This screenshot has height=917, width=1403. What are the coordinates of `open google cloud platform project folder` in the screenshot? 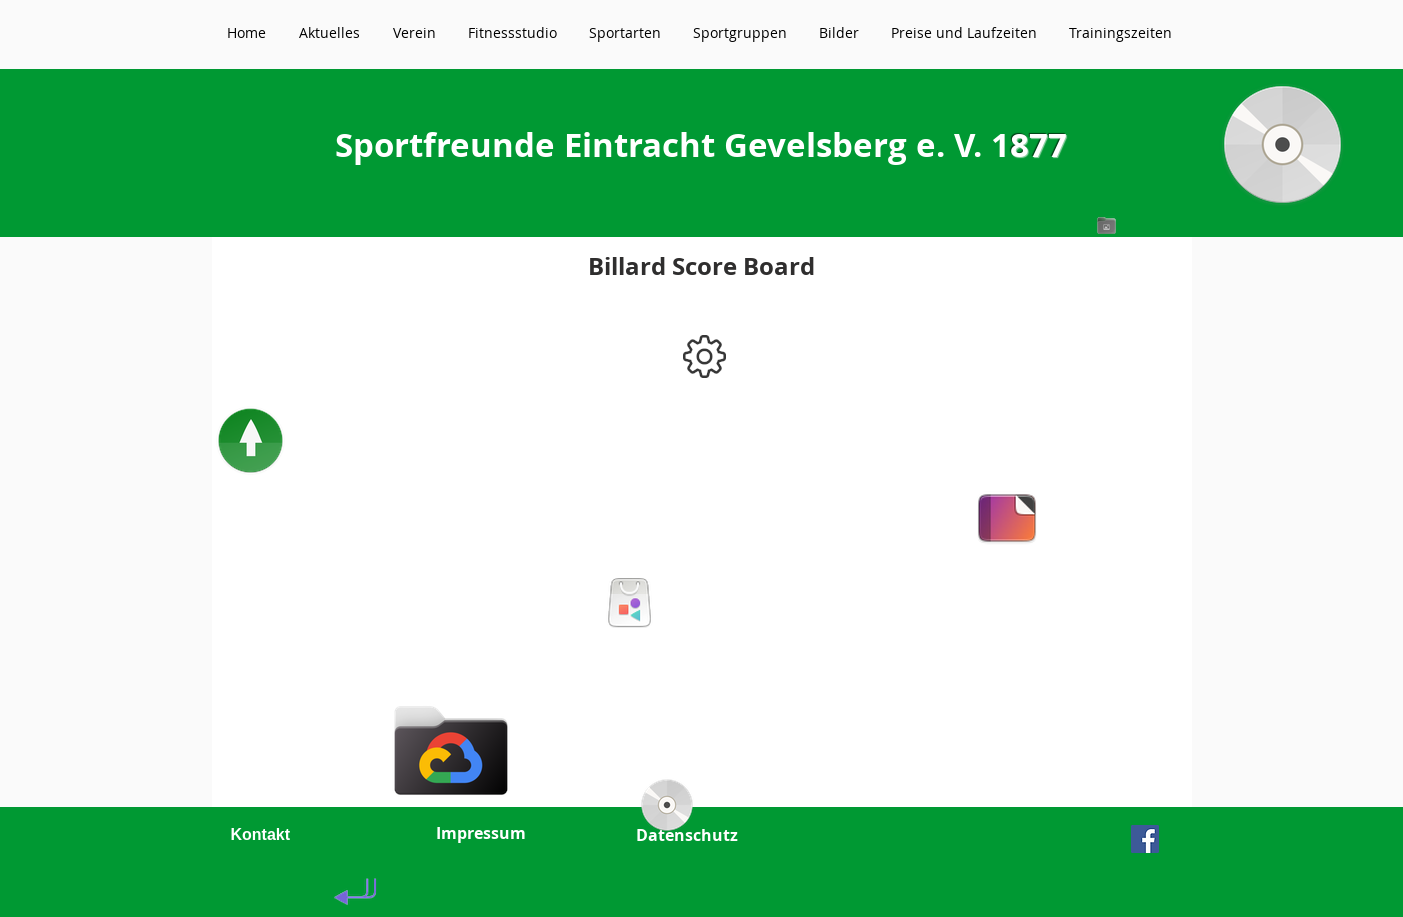 It's located at (450, 753).